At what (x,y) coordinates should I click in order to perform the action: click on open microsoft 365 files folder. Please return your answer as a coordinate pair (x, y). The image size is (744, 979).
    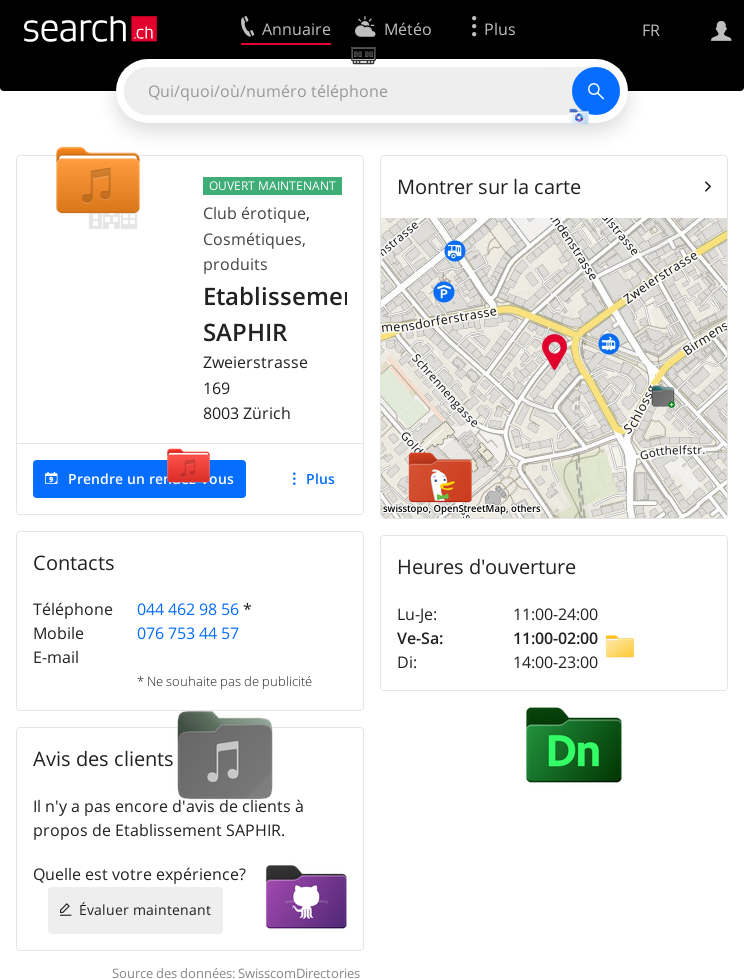
    Looking at the image, I should click on (579, 117).